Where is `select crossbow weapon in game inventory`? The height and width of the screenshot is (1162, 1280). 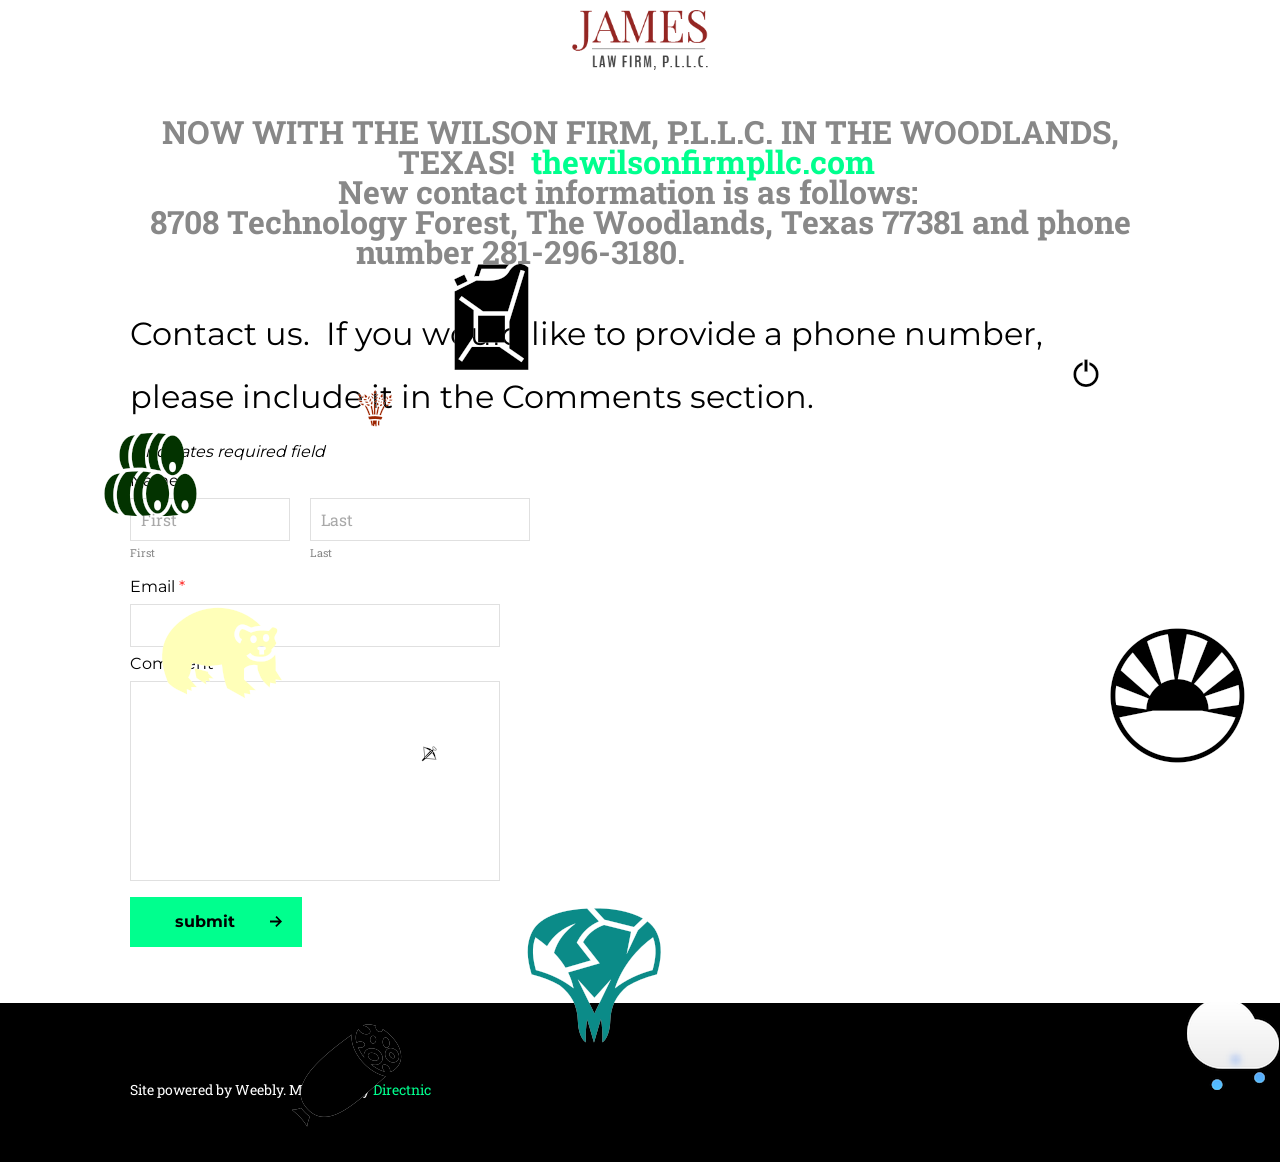
select crossbow weapon in game inventory is located at coordinates (429, 754).